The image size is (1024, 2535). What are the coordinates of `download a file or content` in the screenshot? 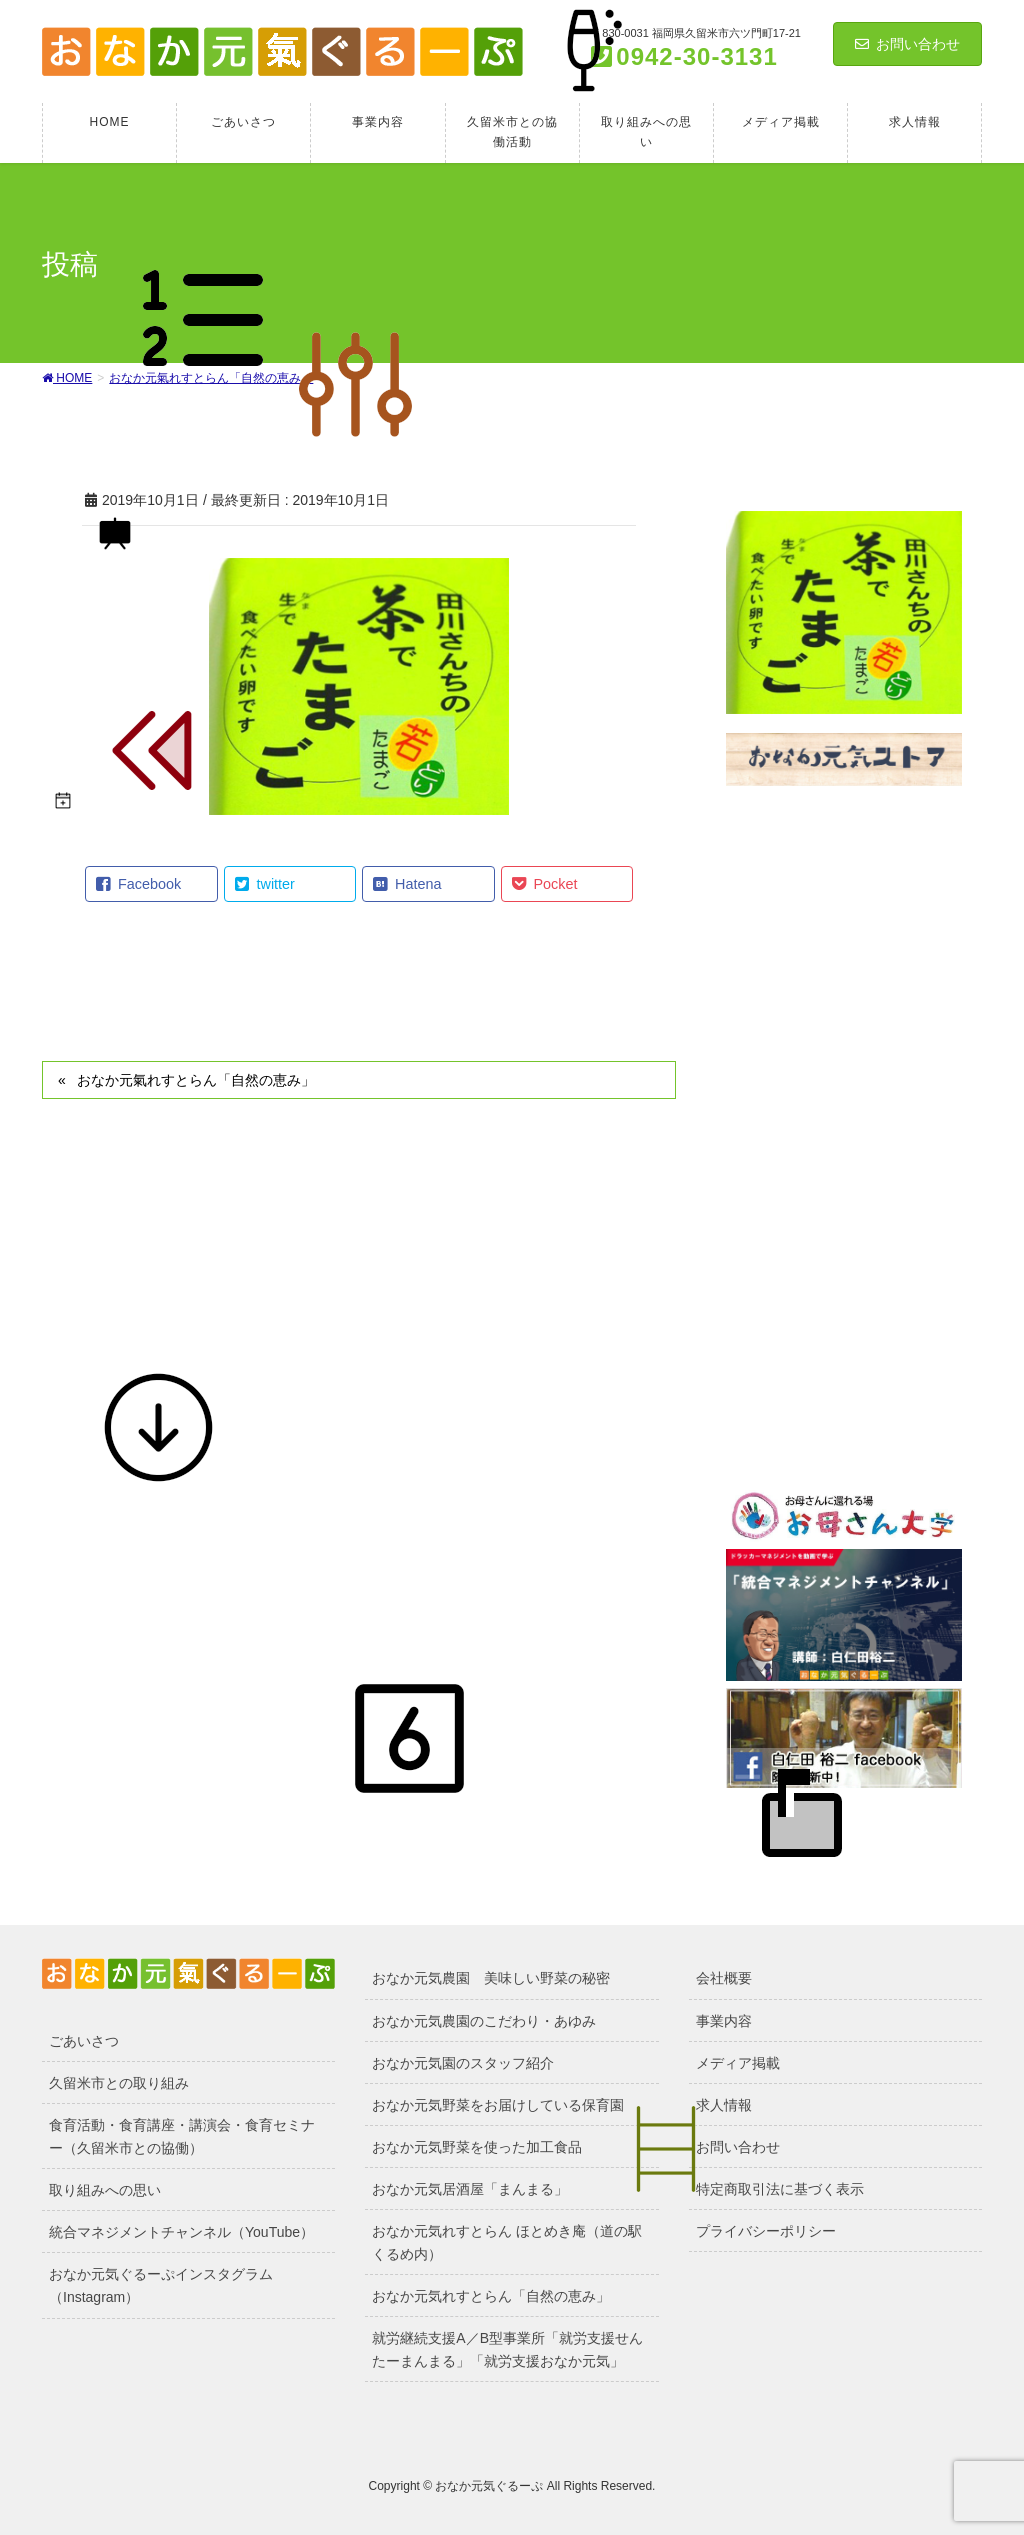 It's located at (158, 1427).